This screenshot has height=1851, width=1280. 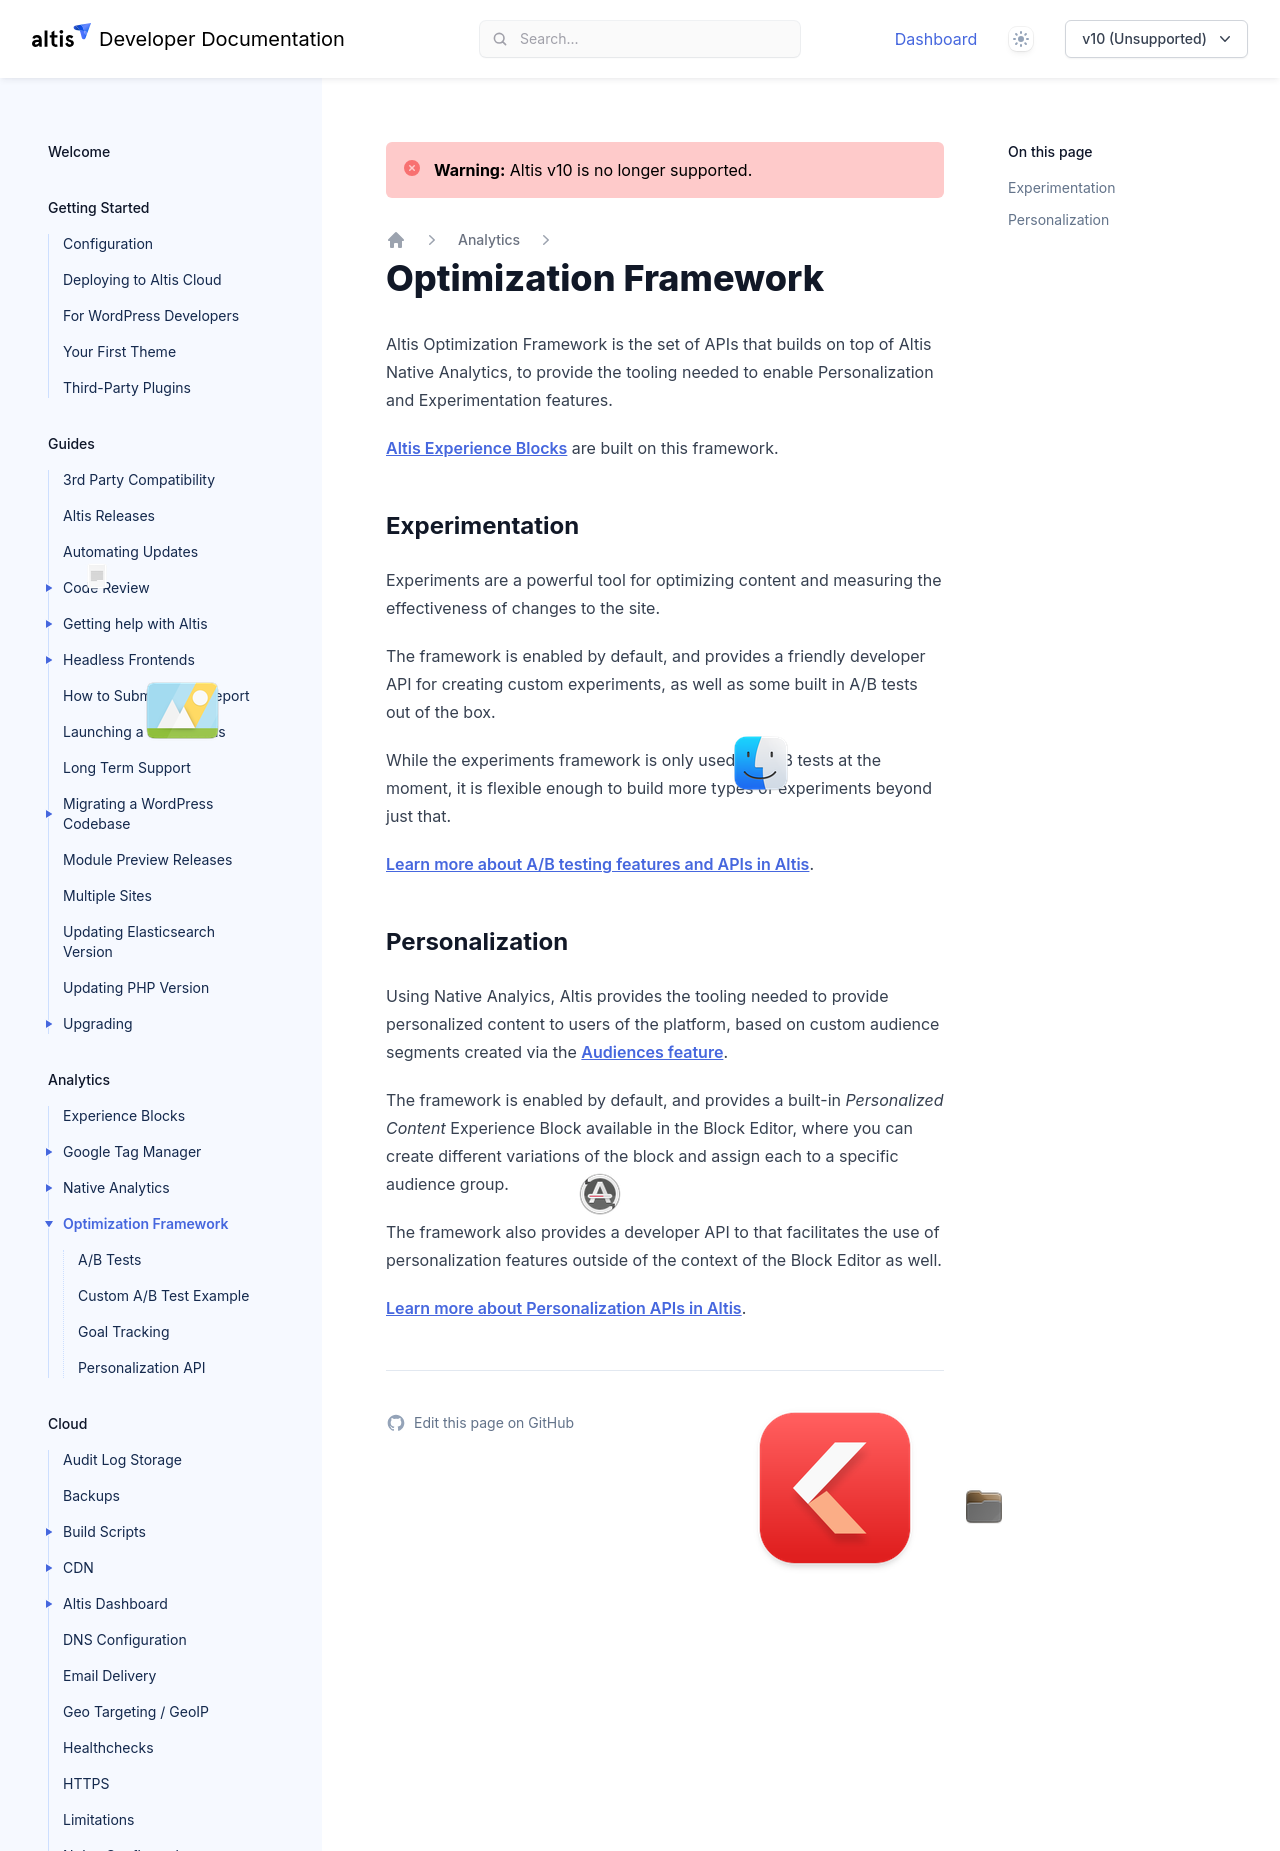 I want to click on indicates an open or expanded folder, so click(x=984, y=1506).